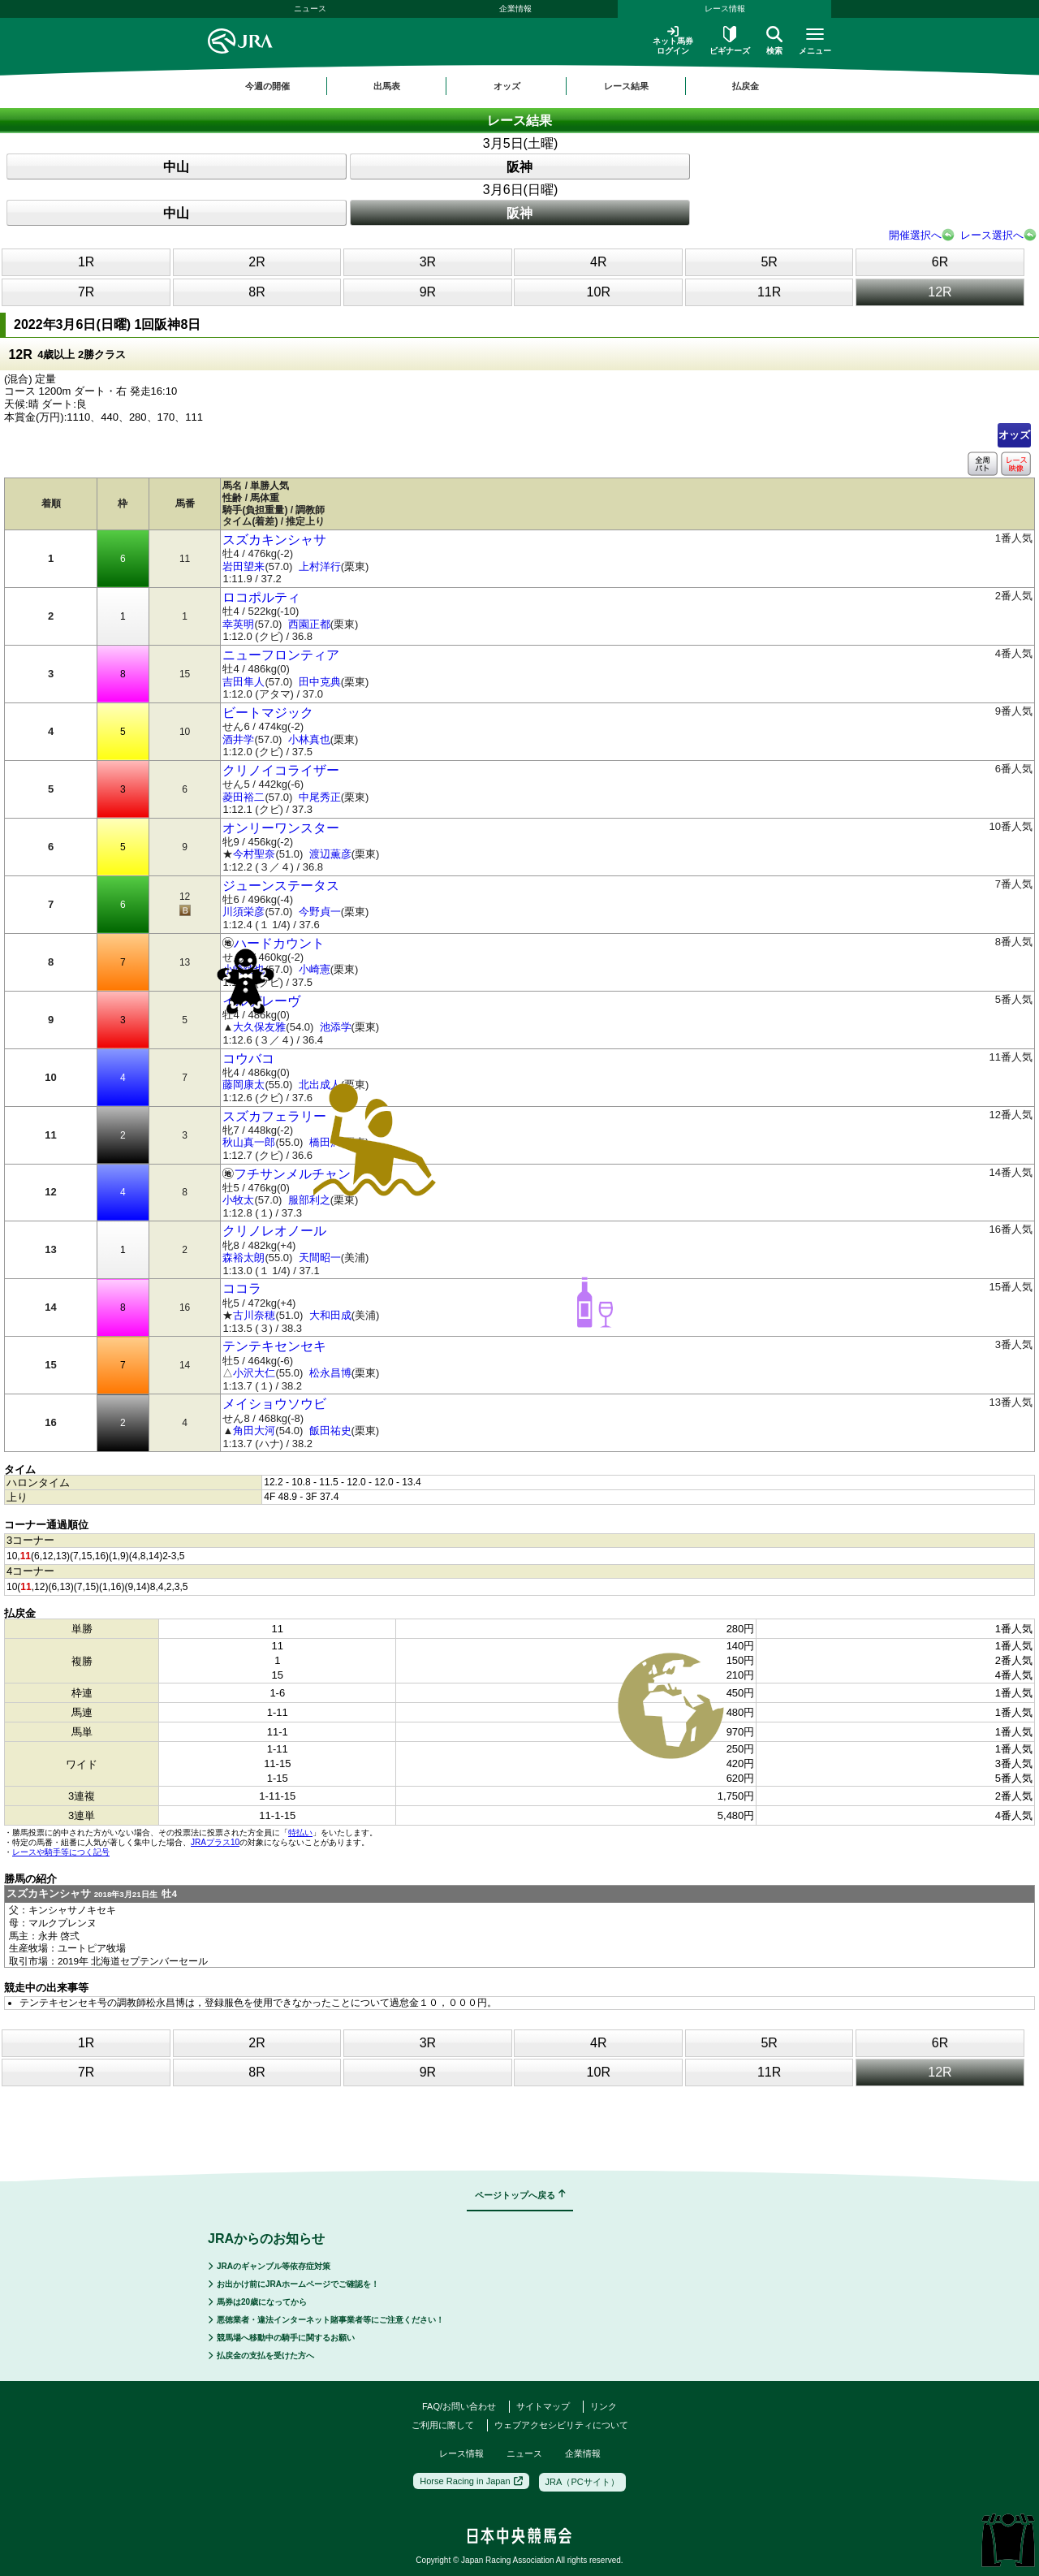  I want to click on access holiday or seasonal content, so click(245, 981).